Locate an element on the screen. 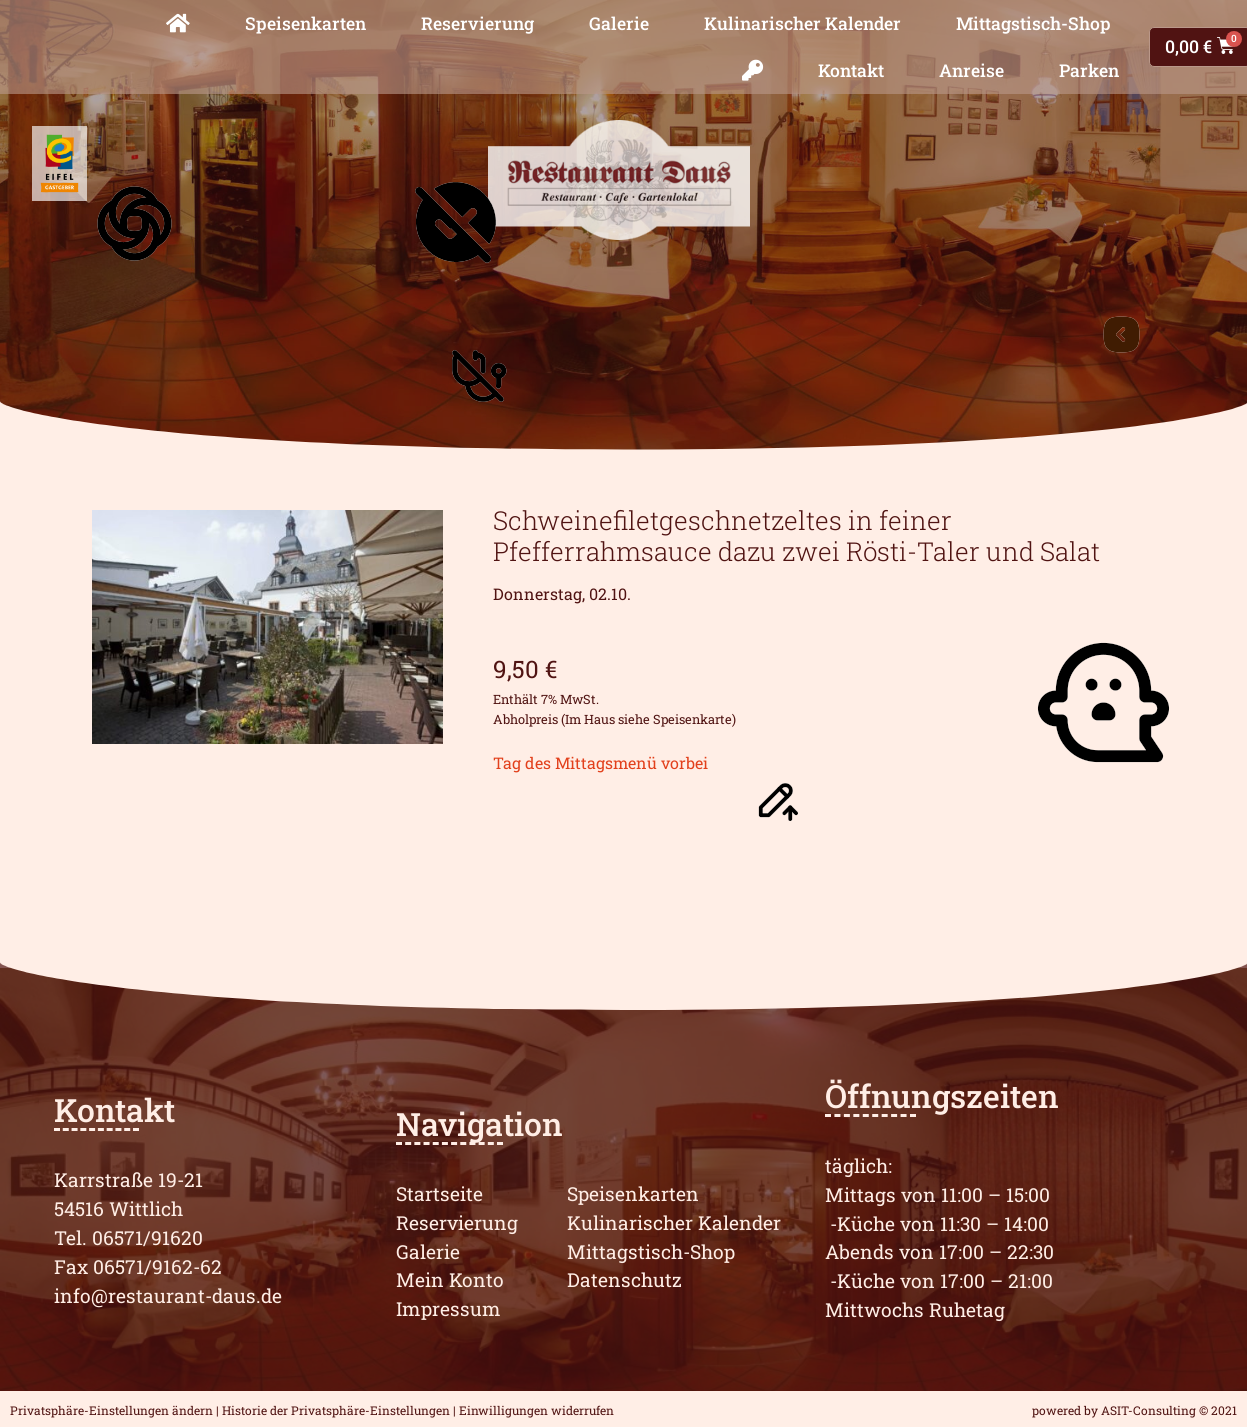  open loom video recording app is located at coordinates (134, 223).